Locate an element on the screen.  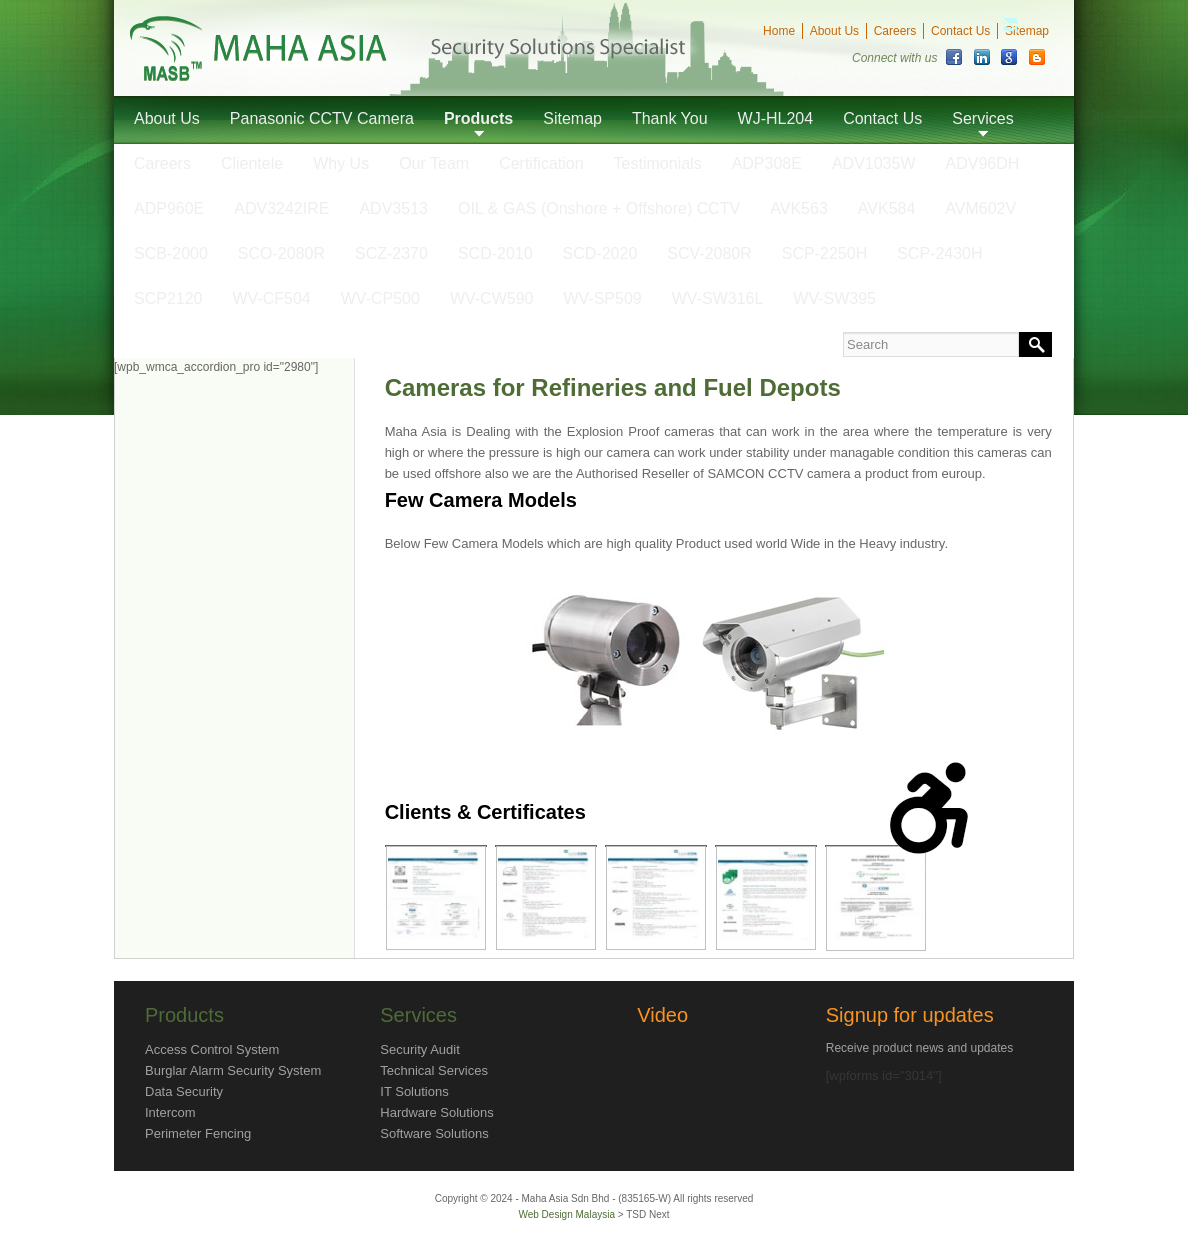
indicates a store or shop is closed is located at coordinates (1010, 24).